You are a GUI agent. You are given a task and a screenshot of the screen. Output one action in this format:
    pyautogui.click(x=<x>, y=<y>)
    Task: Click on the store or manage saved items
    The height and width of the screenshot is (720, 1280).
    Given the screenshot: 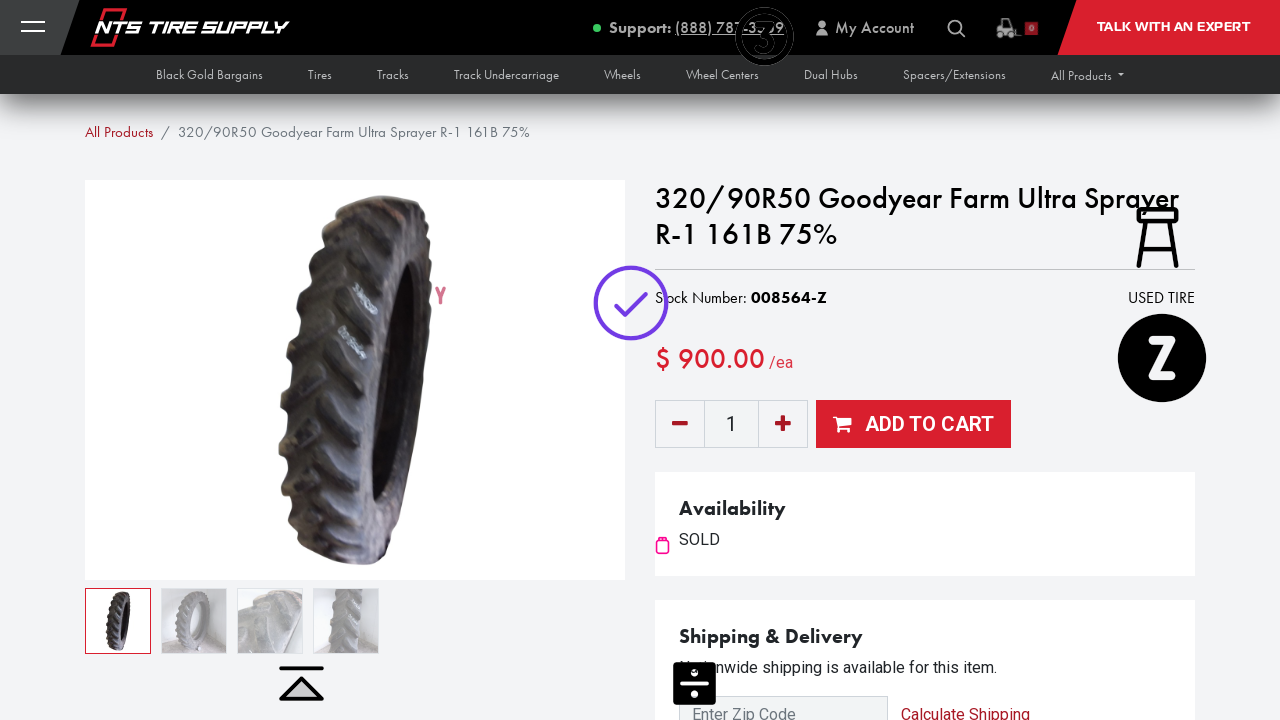 What is the action you would take?
    pyautogui.click(x=662, y=545)
    